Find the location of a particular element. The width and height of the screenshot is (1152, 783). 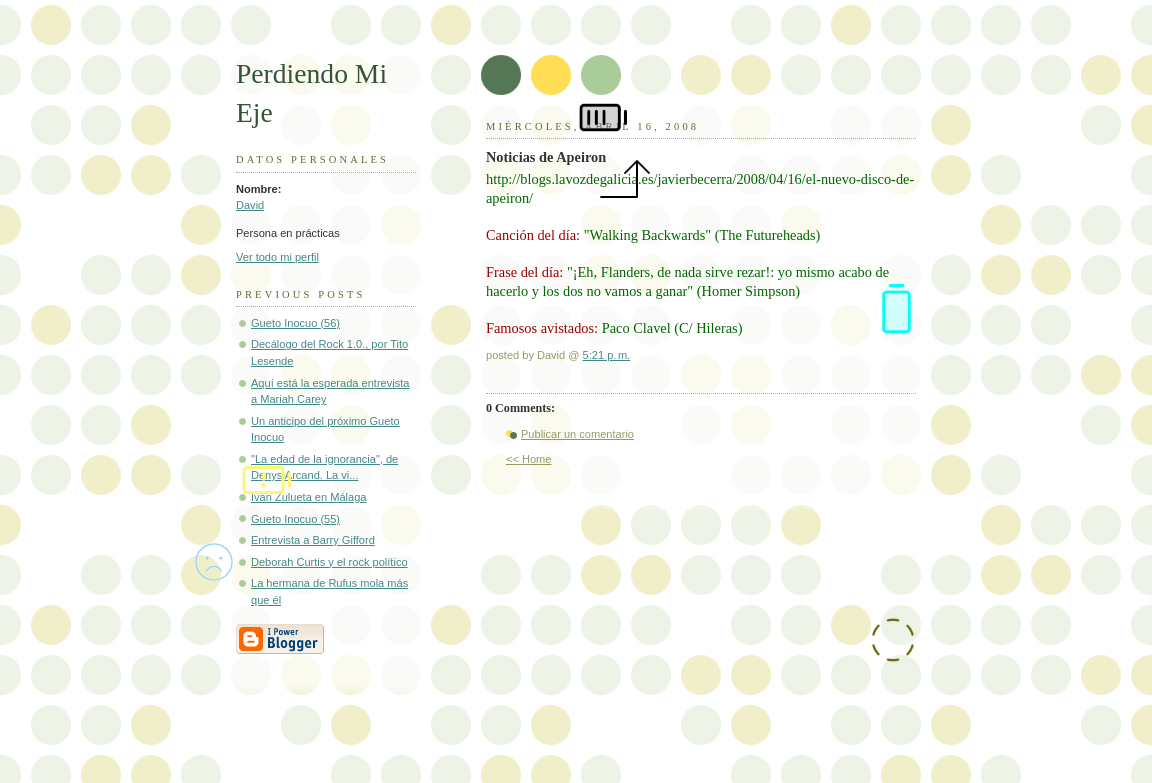

move item up or forward in sequence is located at coordinates (627, 181).